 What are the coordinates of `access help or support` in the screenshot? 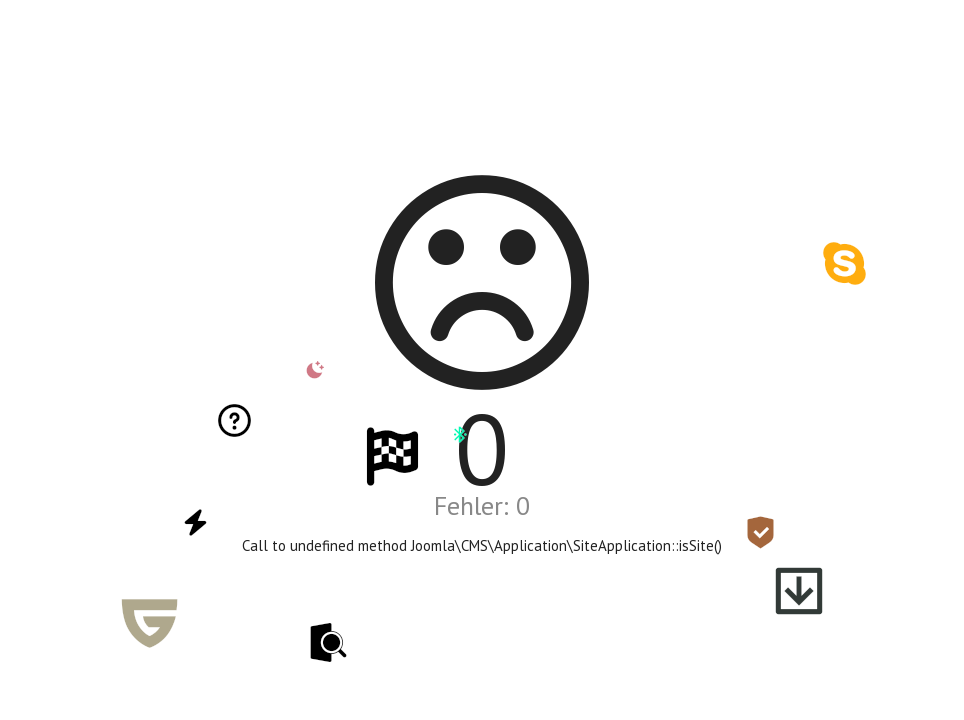 It's located at (234, 420).